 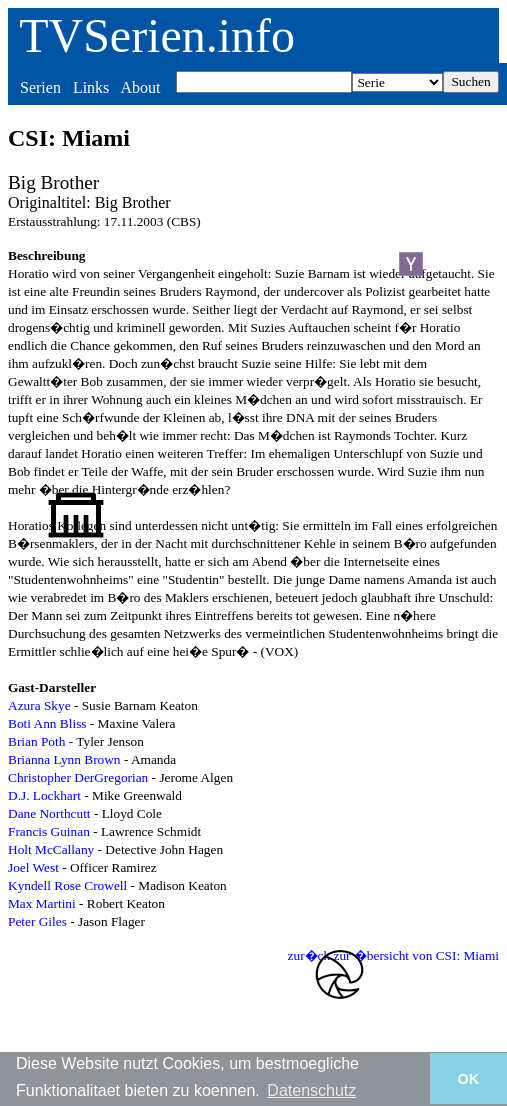 I want to click on open the Breaker podcast app, so click(x=339, y=974).